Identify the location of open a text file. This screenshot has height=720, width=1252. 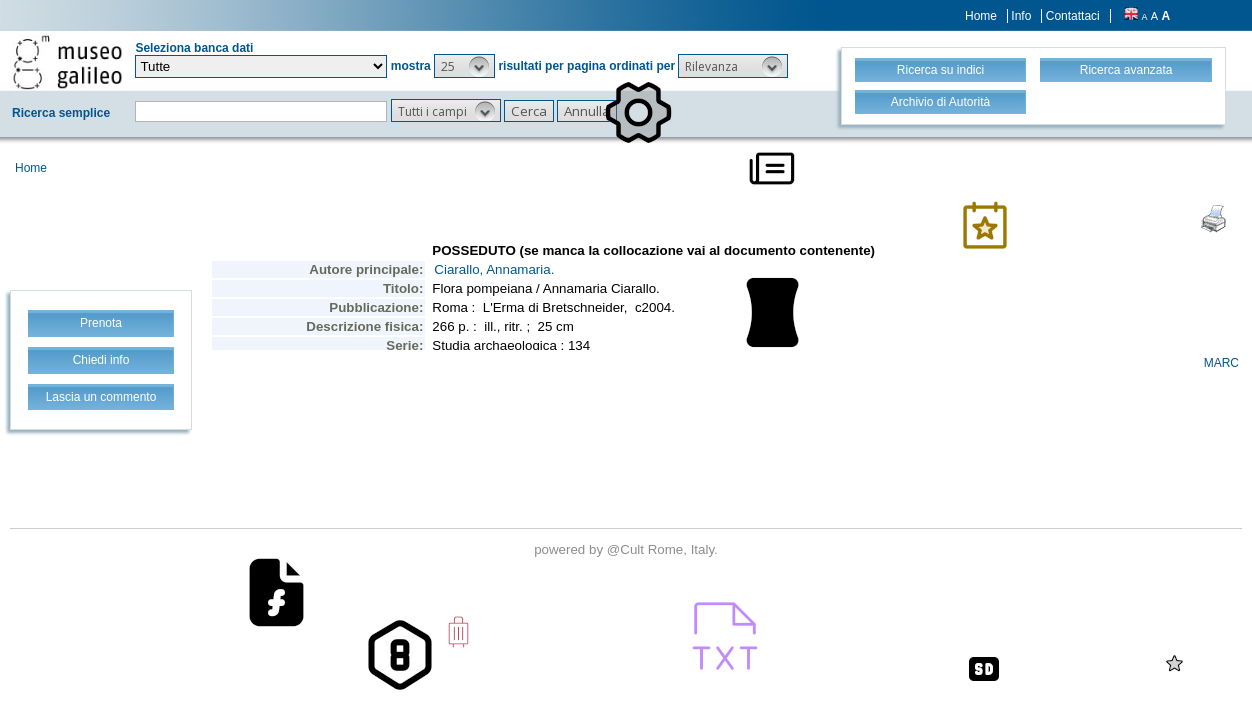
(725, 639).